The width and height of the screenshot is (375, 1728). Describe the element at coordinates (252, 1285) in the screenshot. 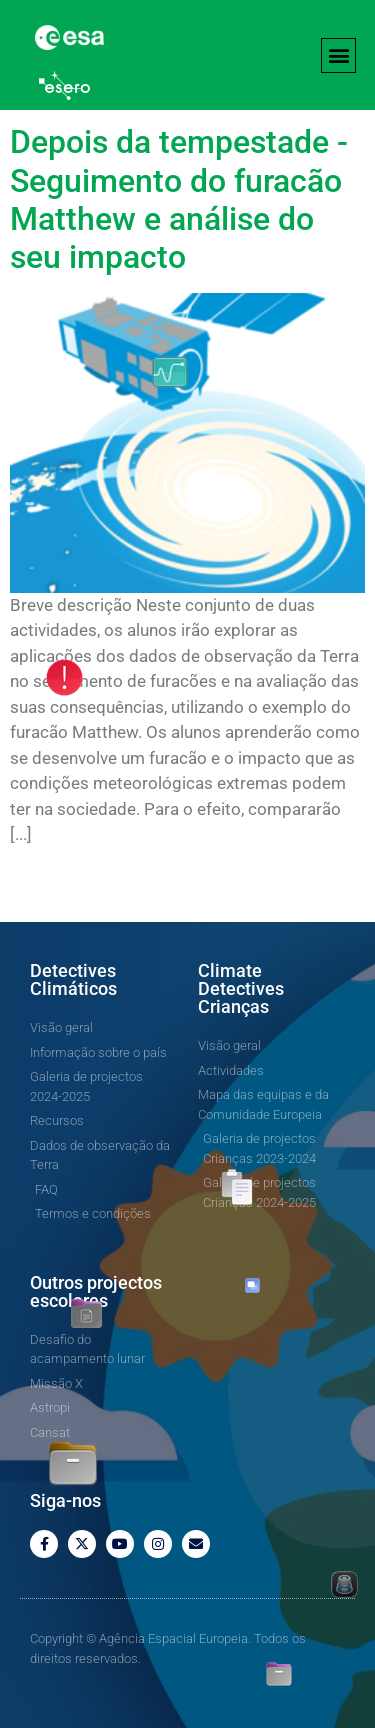

I see `manage startup applications and session settings` at that location.